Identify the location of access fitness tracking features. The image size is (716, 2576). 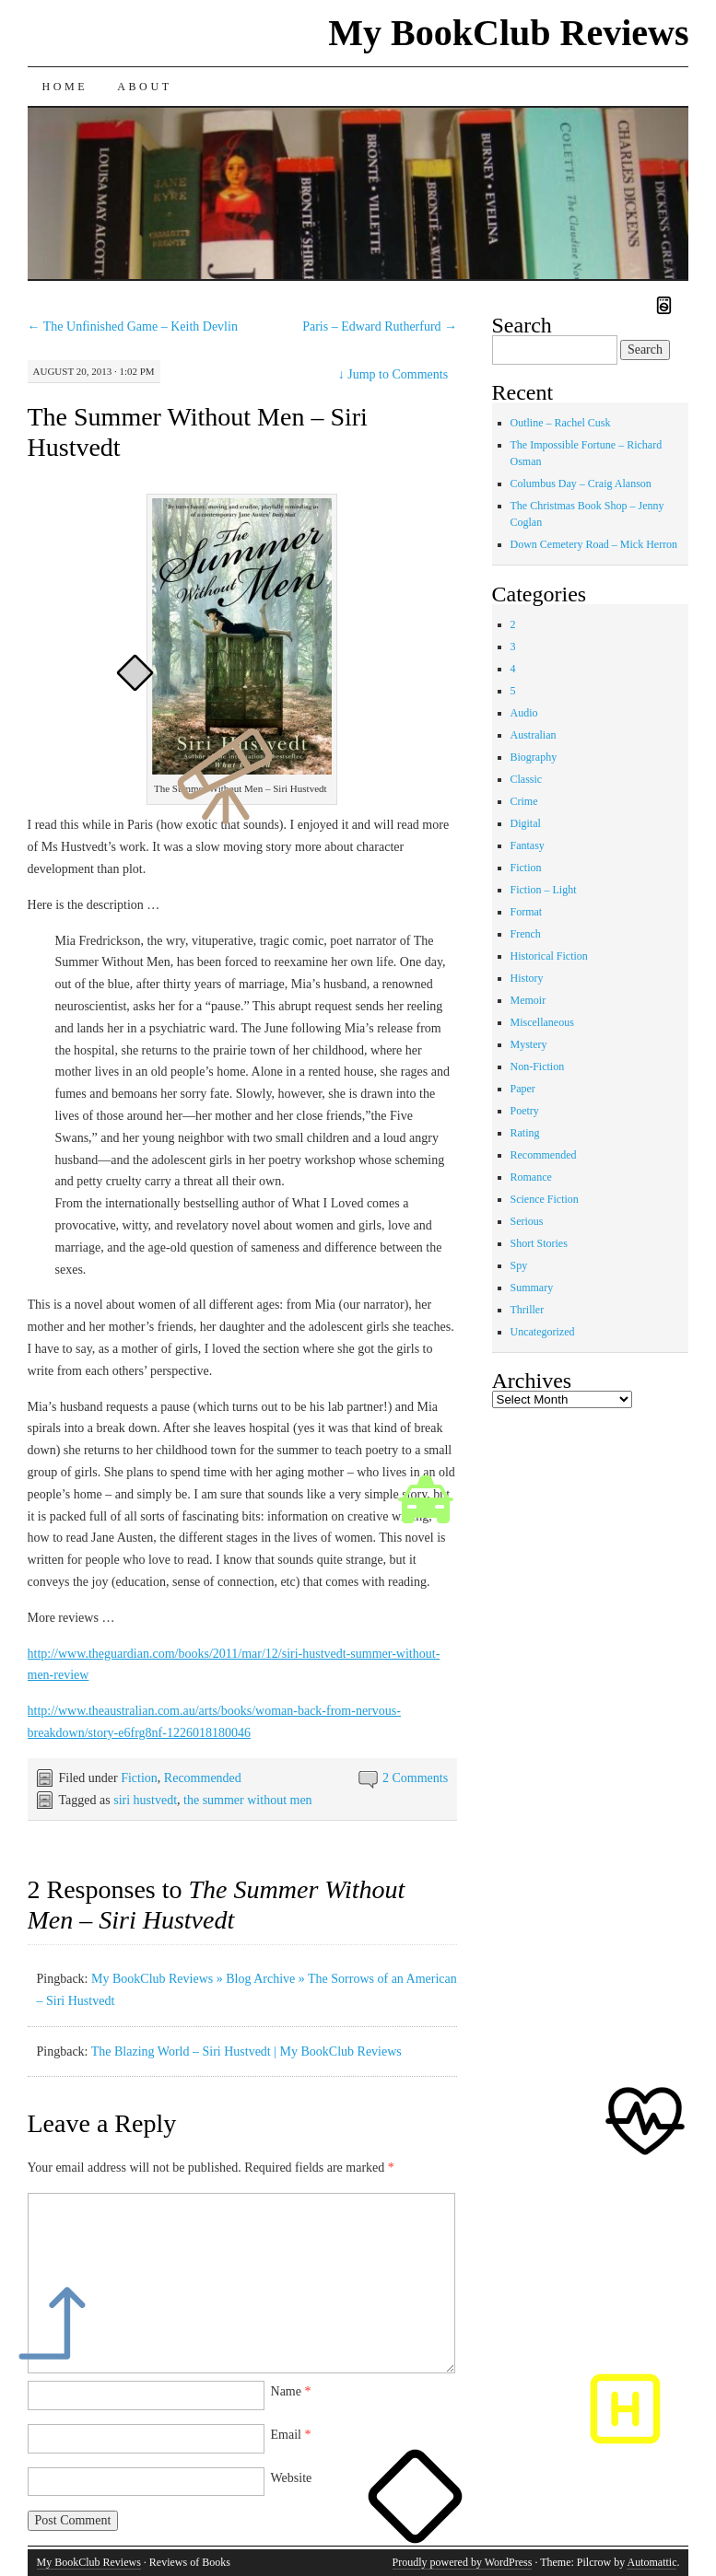
(645, 2121).